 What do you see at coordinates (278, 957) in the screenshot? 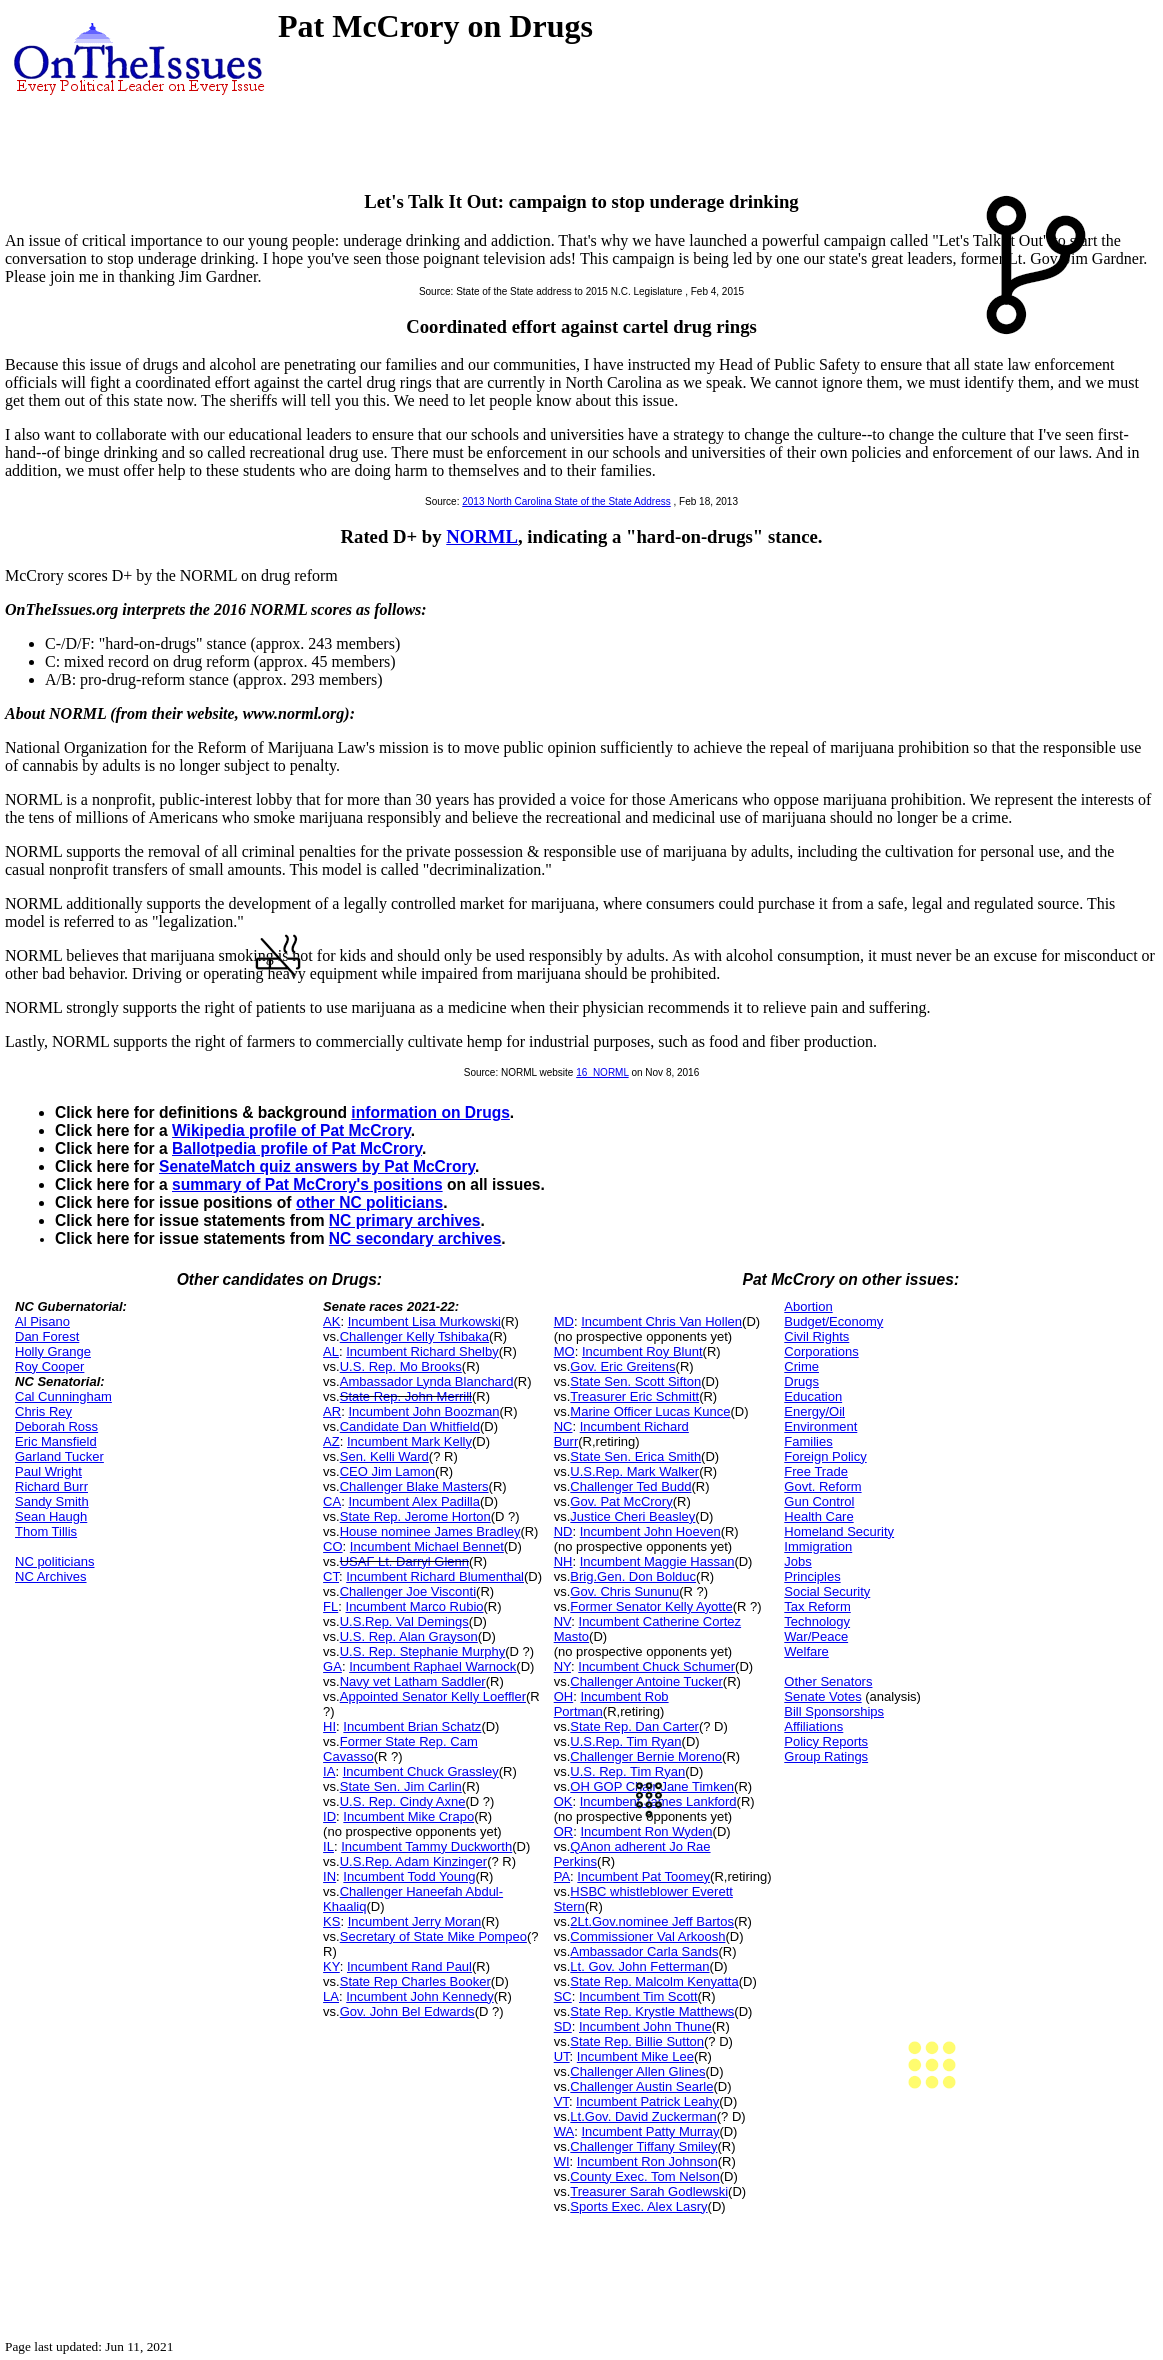
I see `no smoking zone indicator` at bounding box center [278, 957].